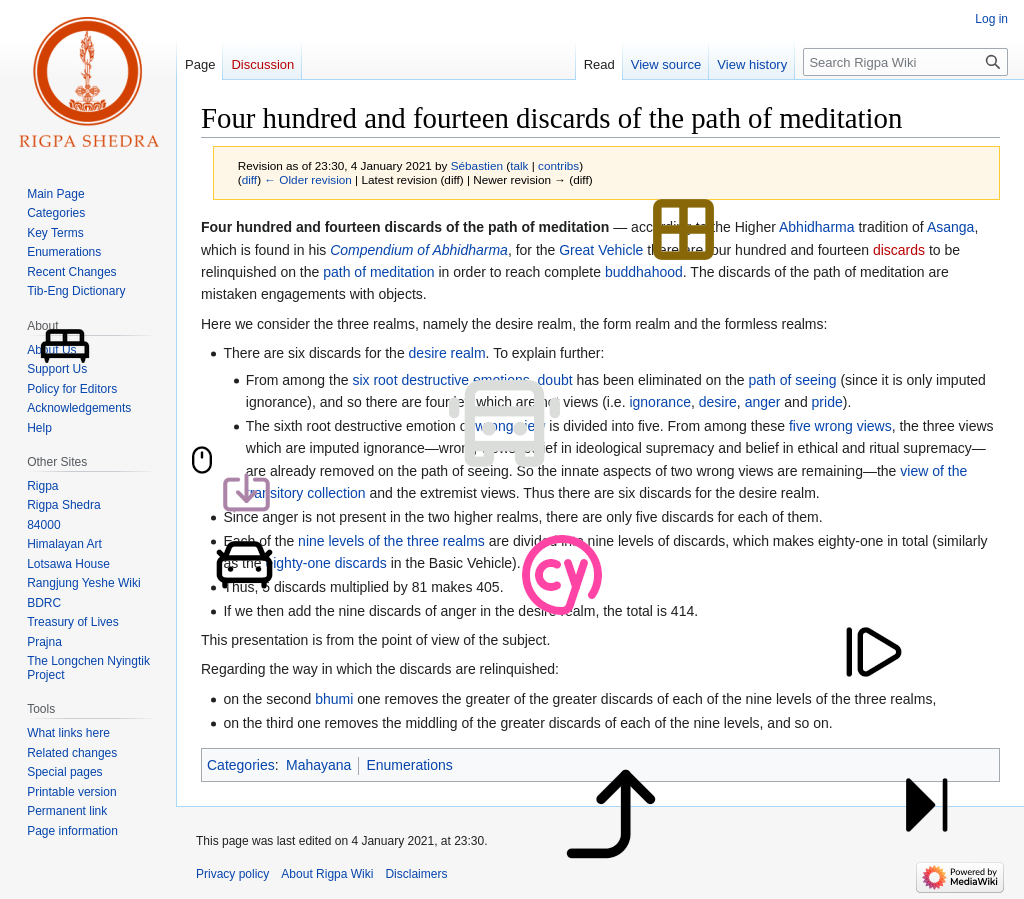 The height and width of the screenshot is (899, 1024). What do you see at coordinates (562, 575) in the screenshot?
I see `cypress testing framework logo` at bounding box center [562, 575].